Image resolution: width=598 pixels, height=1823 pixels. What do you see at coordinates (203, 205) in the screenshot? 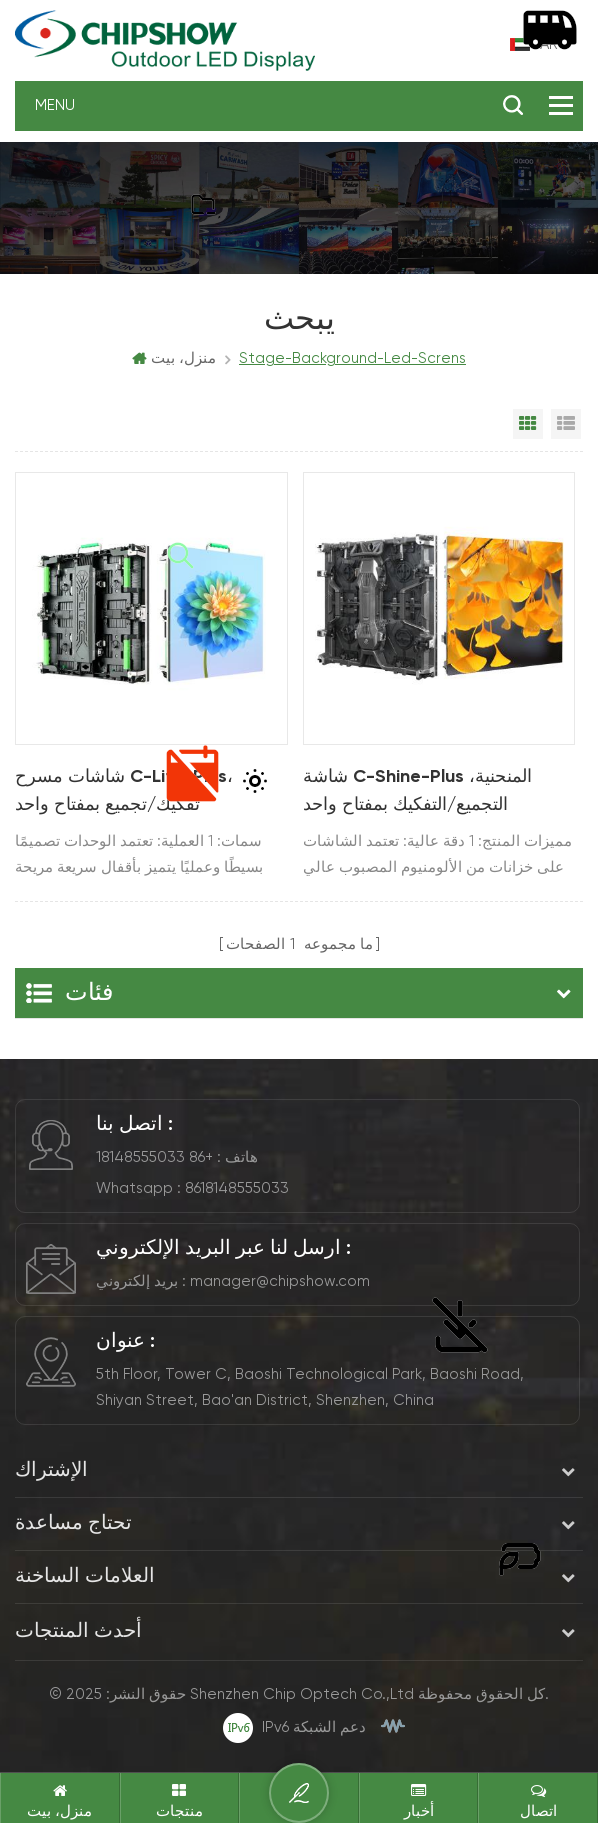
I see `remove a folder from your files` at bounding box center [203, 205].